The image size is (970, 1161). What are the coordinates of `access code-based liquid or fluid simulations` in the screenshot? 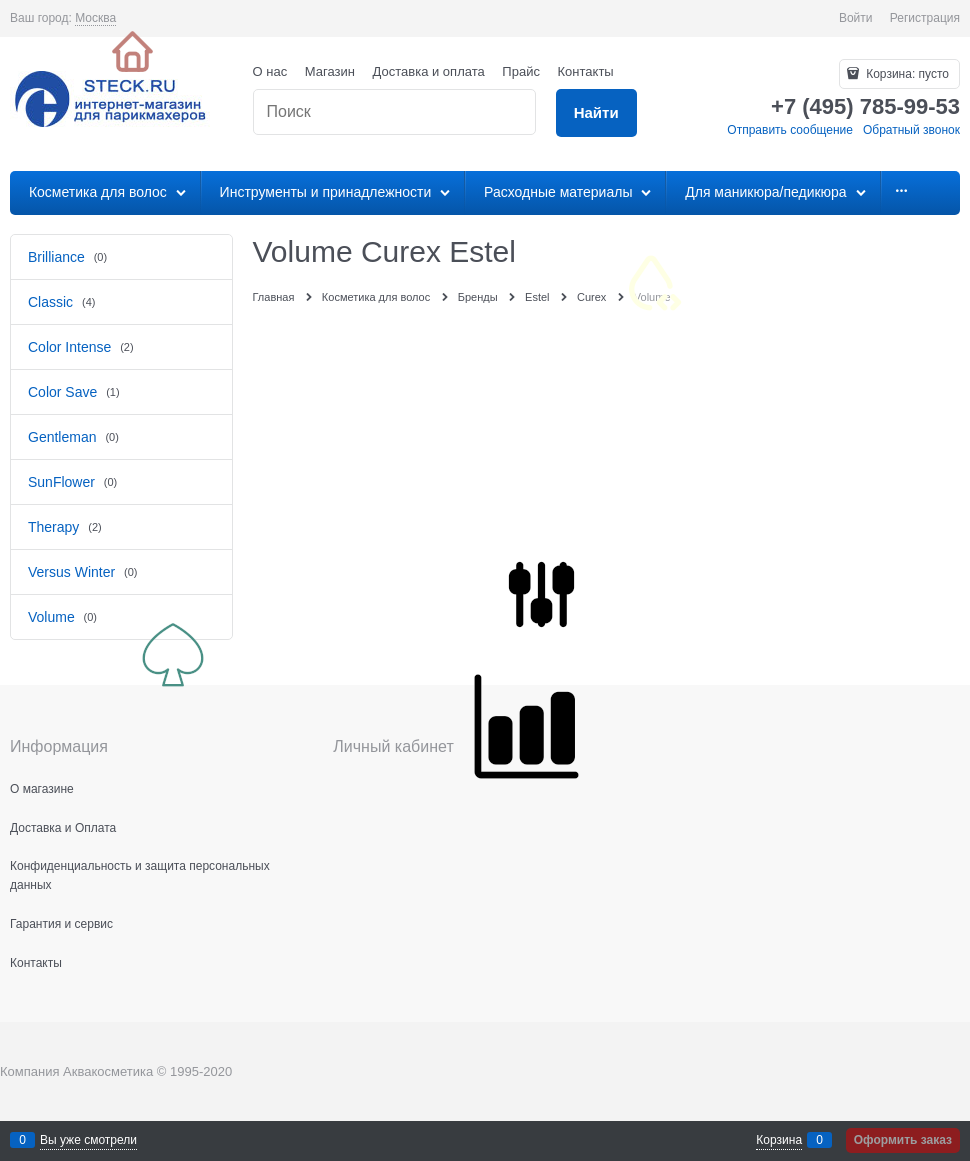 It's located at (651, 283).